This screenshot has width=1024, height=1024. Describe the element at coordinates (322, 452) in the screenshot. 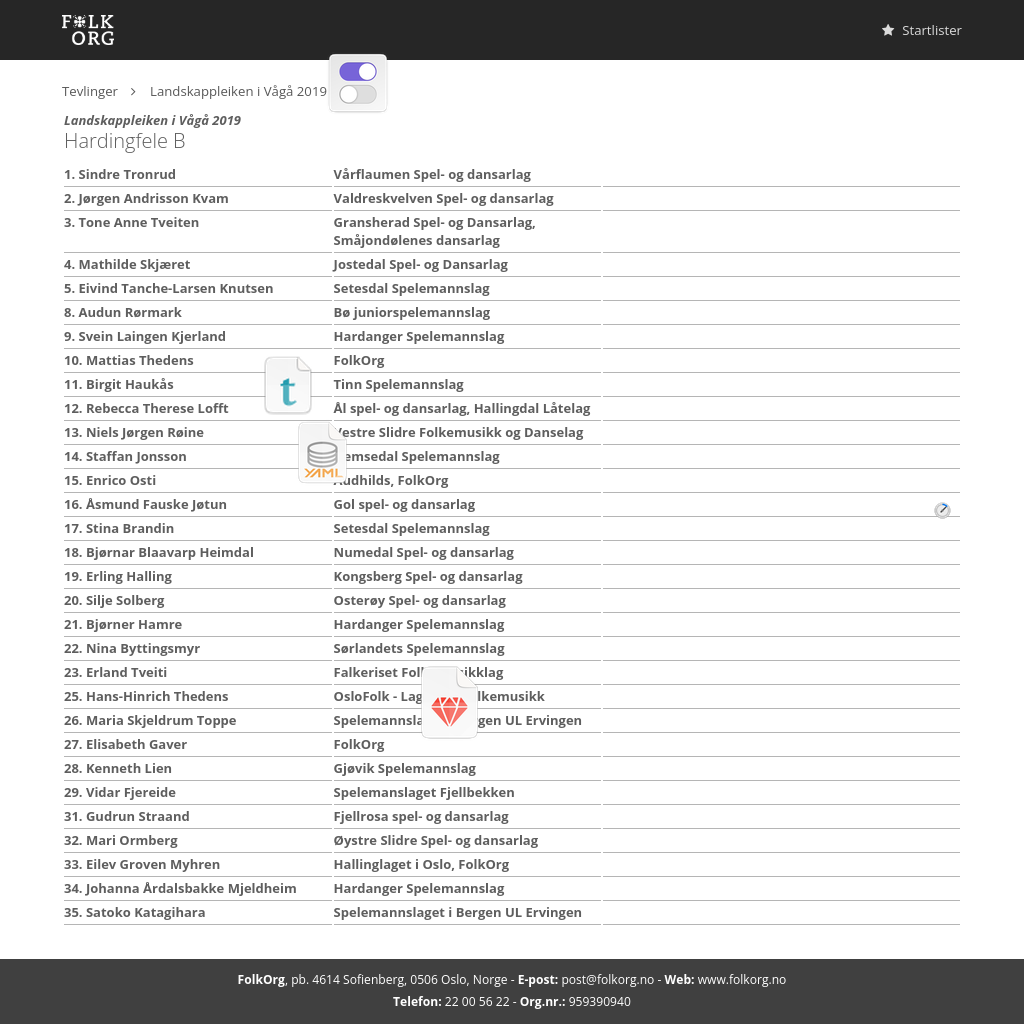

I see `a yaml configuration file` at that location.